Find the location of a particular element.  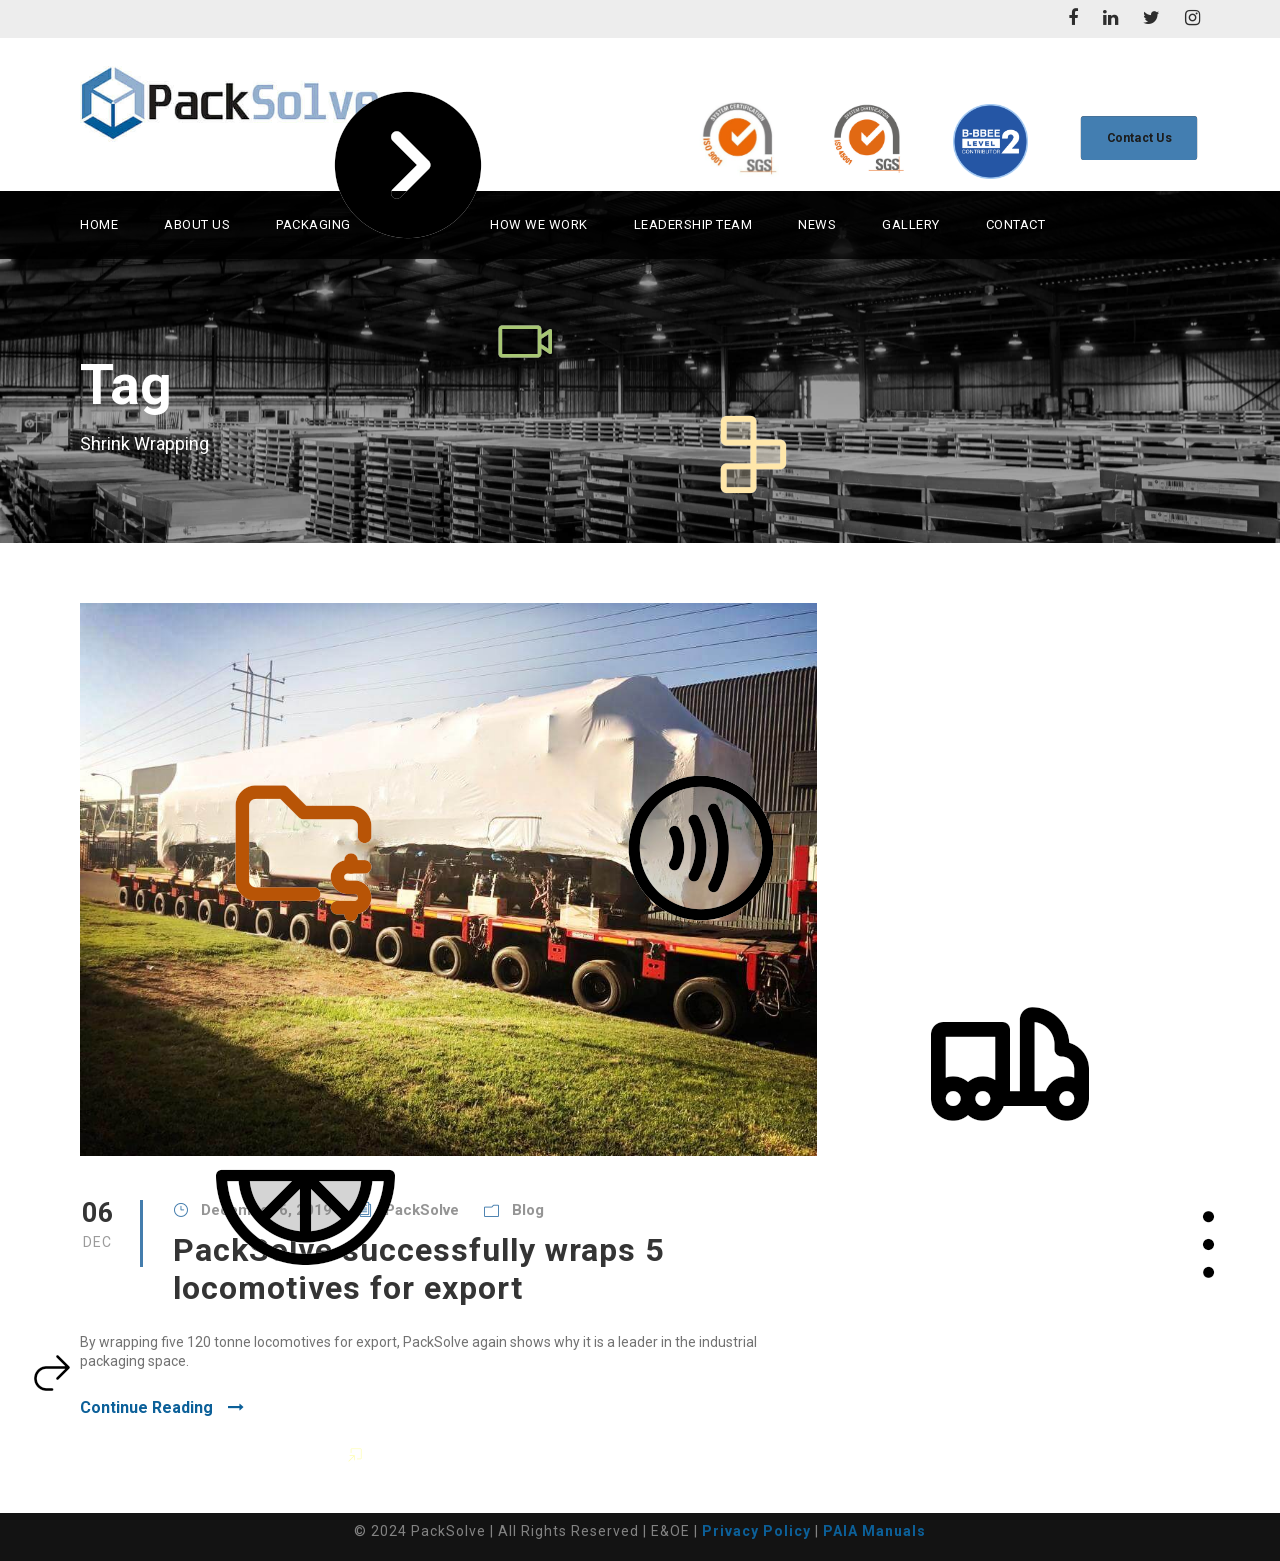

access financial documents folder is located at coordinates (303, 846).